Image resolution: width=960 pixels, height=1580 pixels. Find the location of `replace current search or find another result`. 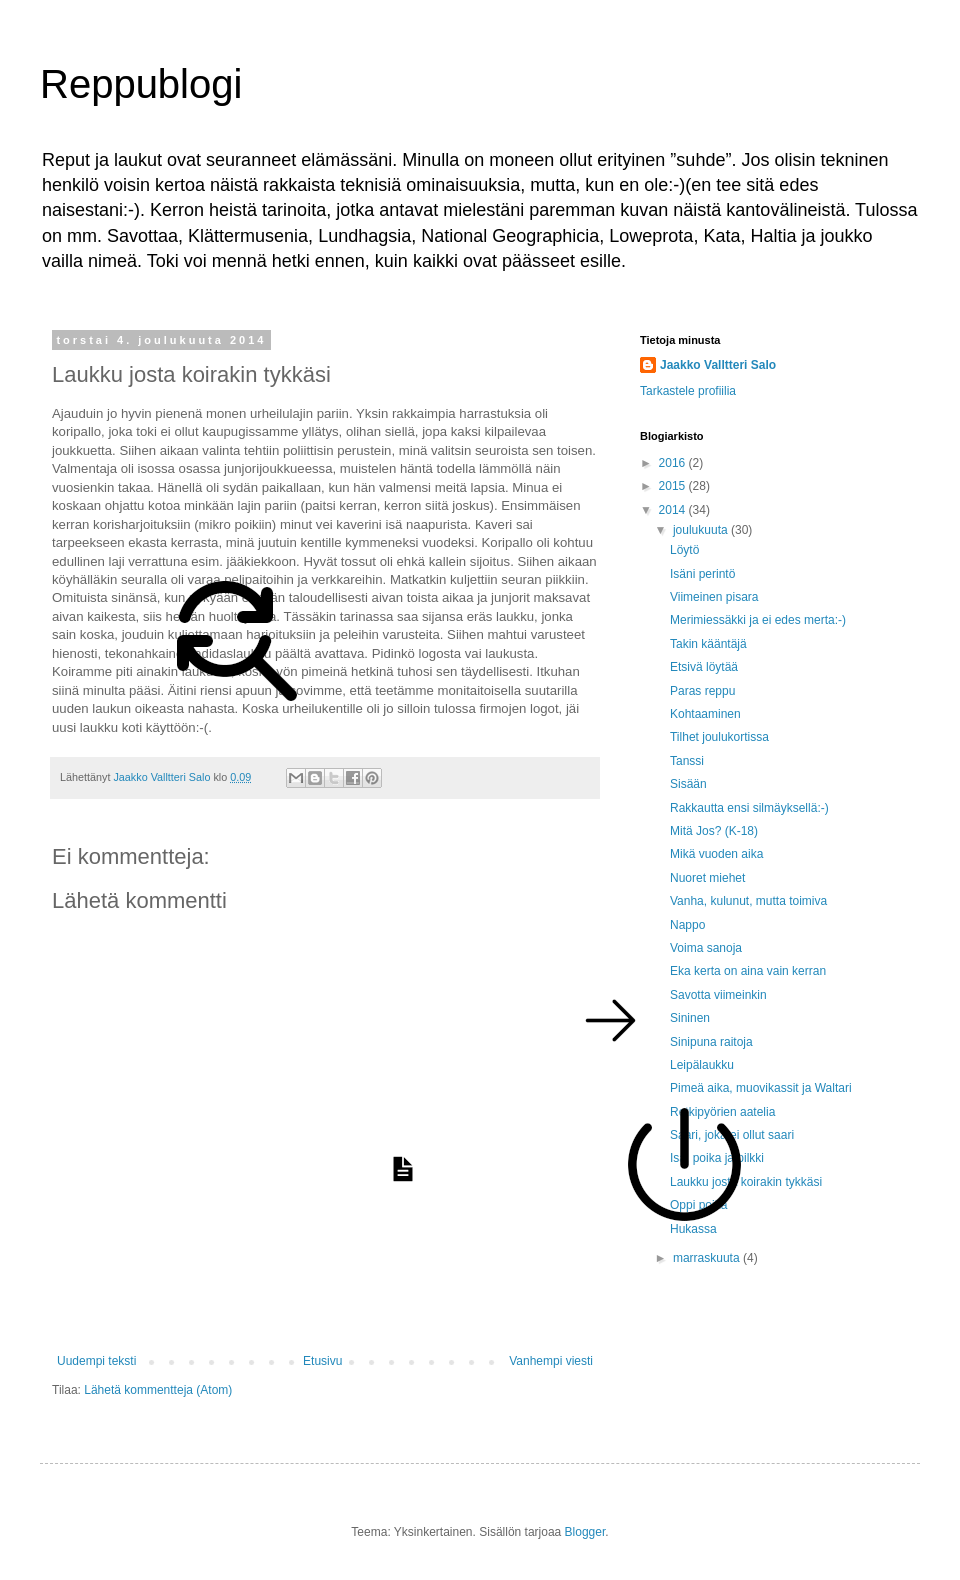

replace current search or find another result is located at coordinates (237, 641).